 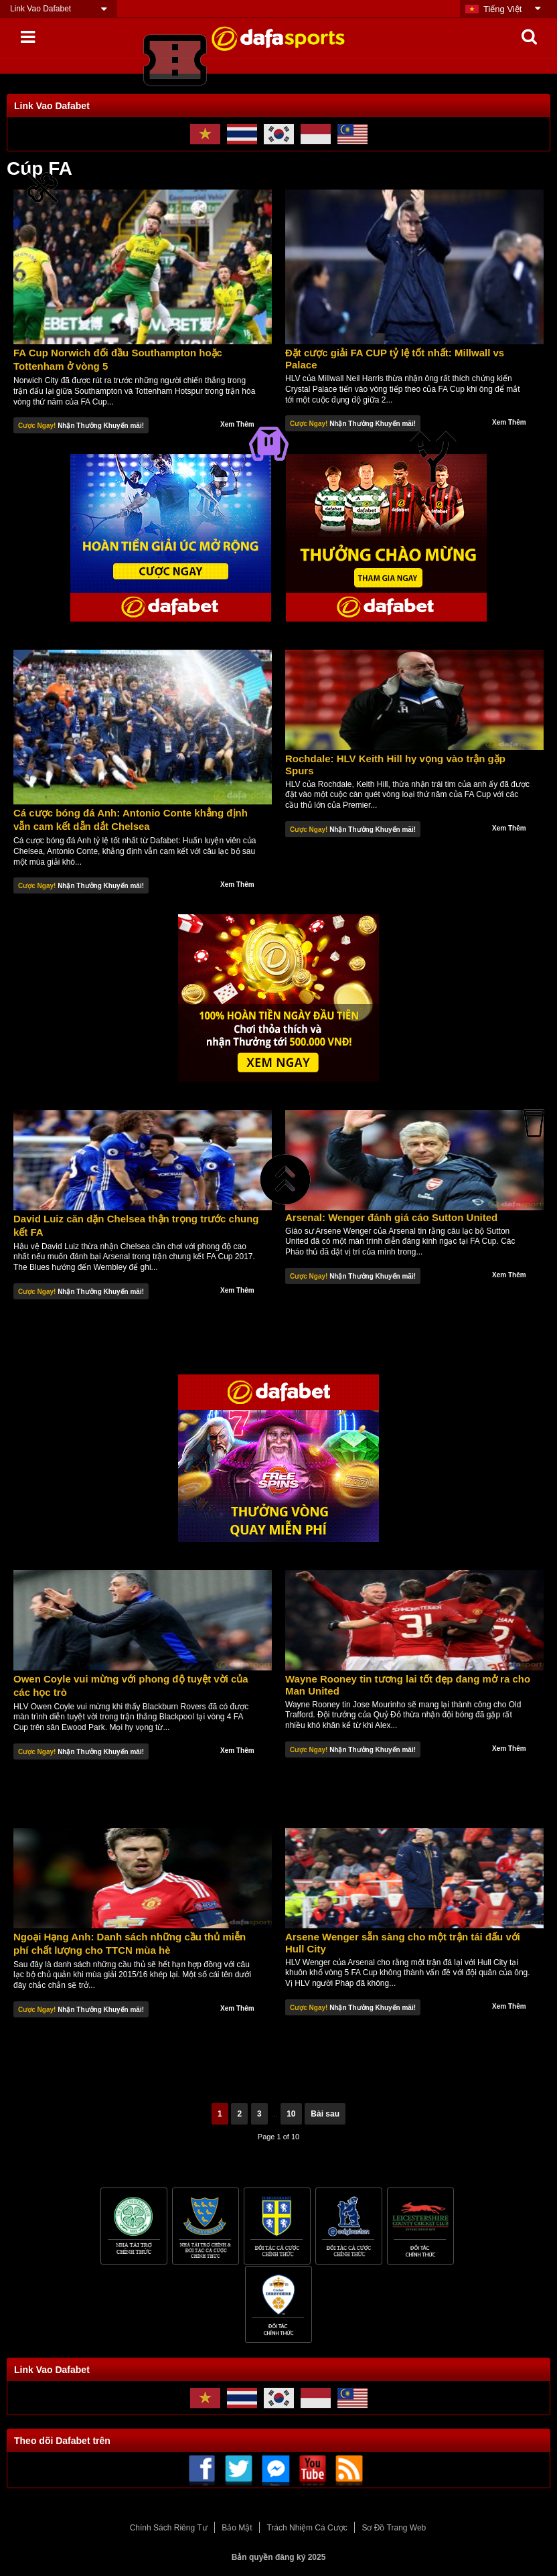 I want to click on view your tickets or passes, so click(x=175, y=60).